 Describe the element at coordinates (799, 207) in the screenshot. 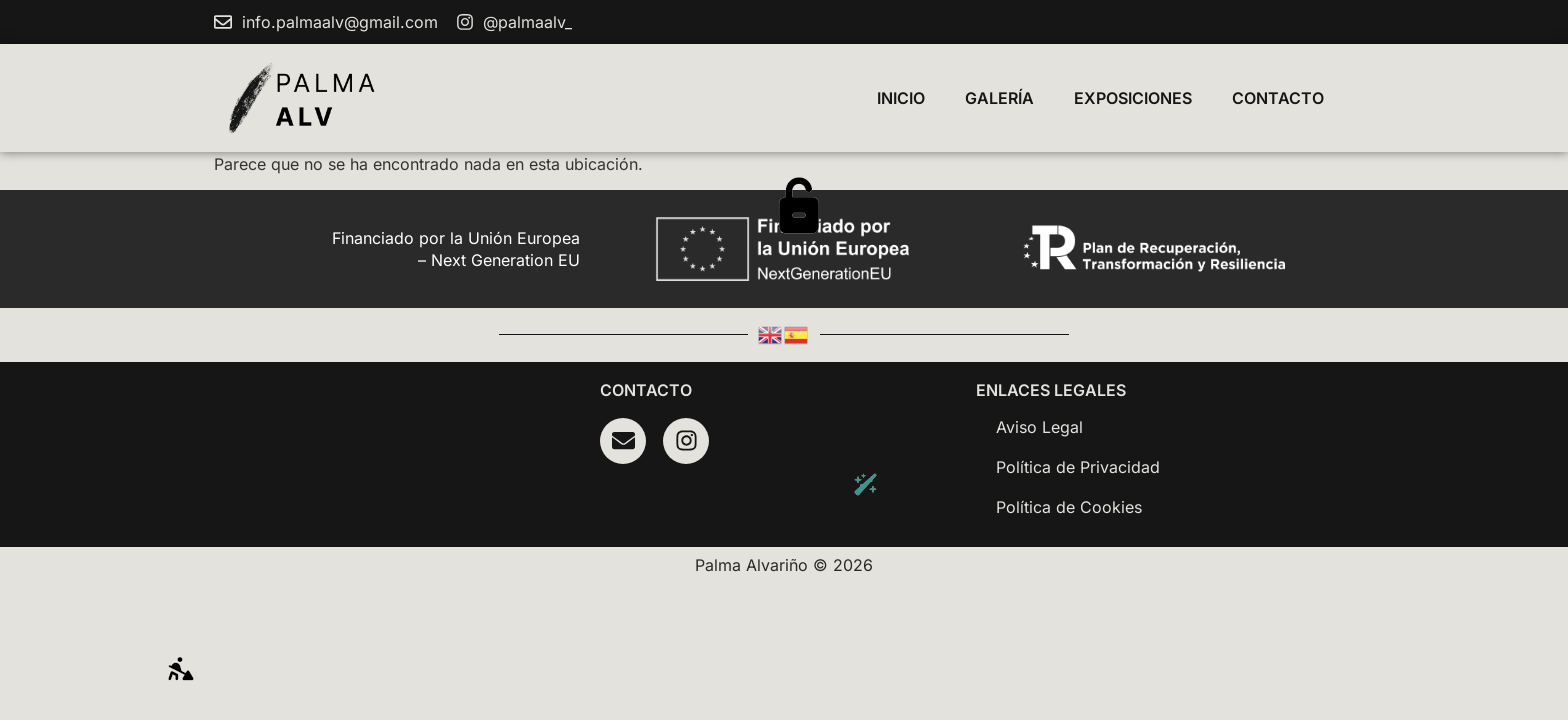

I see `unlock a secured item or feature` at that location.